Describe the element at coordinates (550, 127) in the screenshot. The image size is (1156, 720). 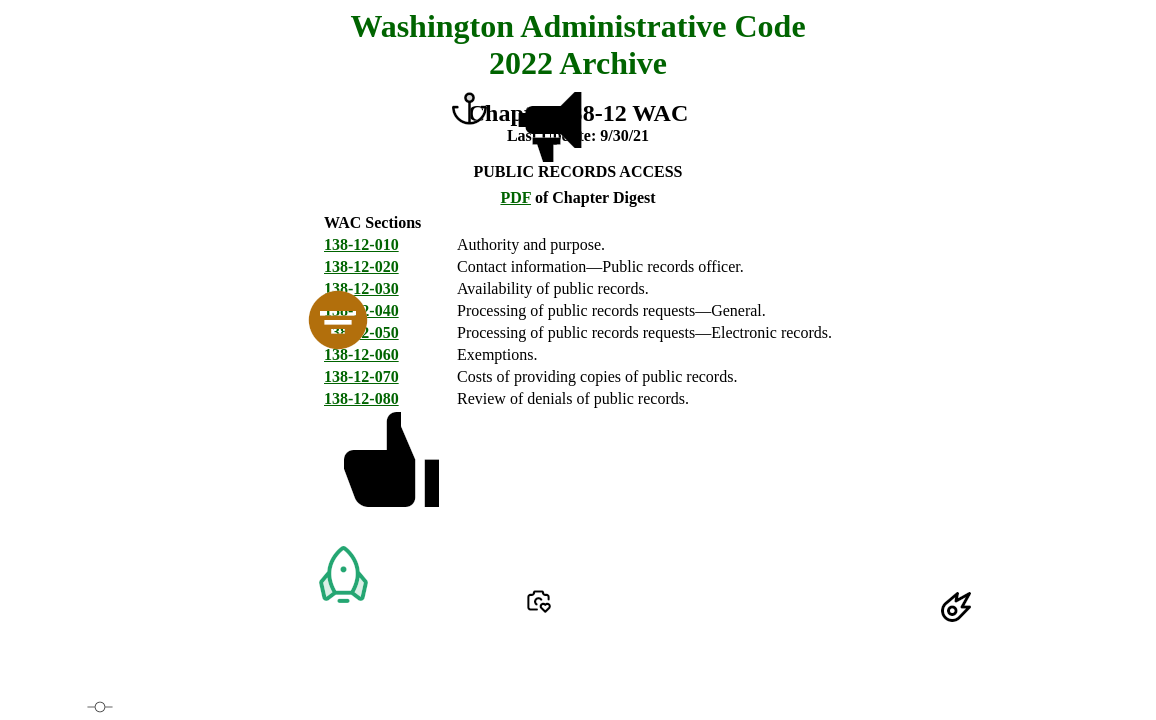
I see `make an announcement or broadcast` at that location.